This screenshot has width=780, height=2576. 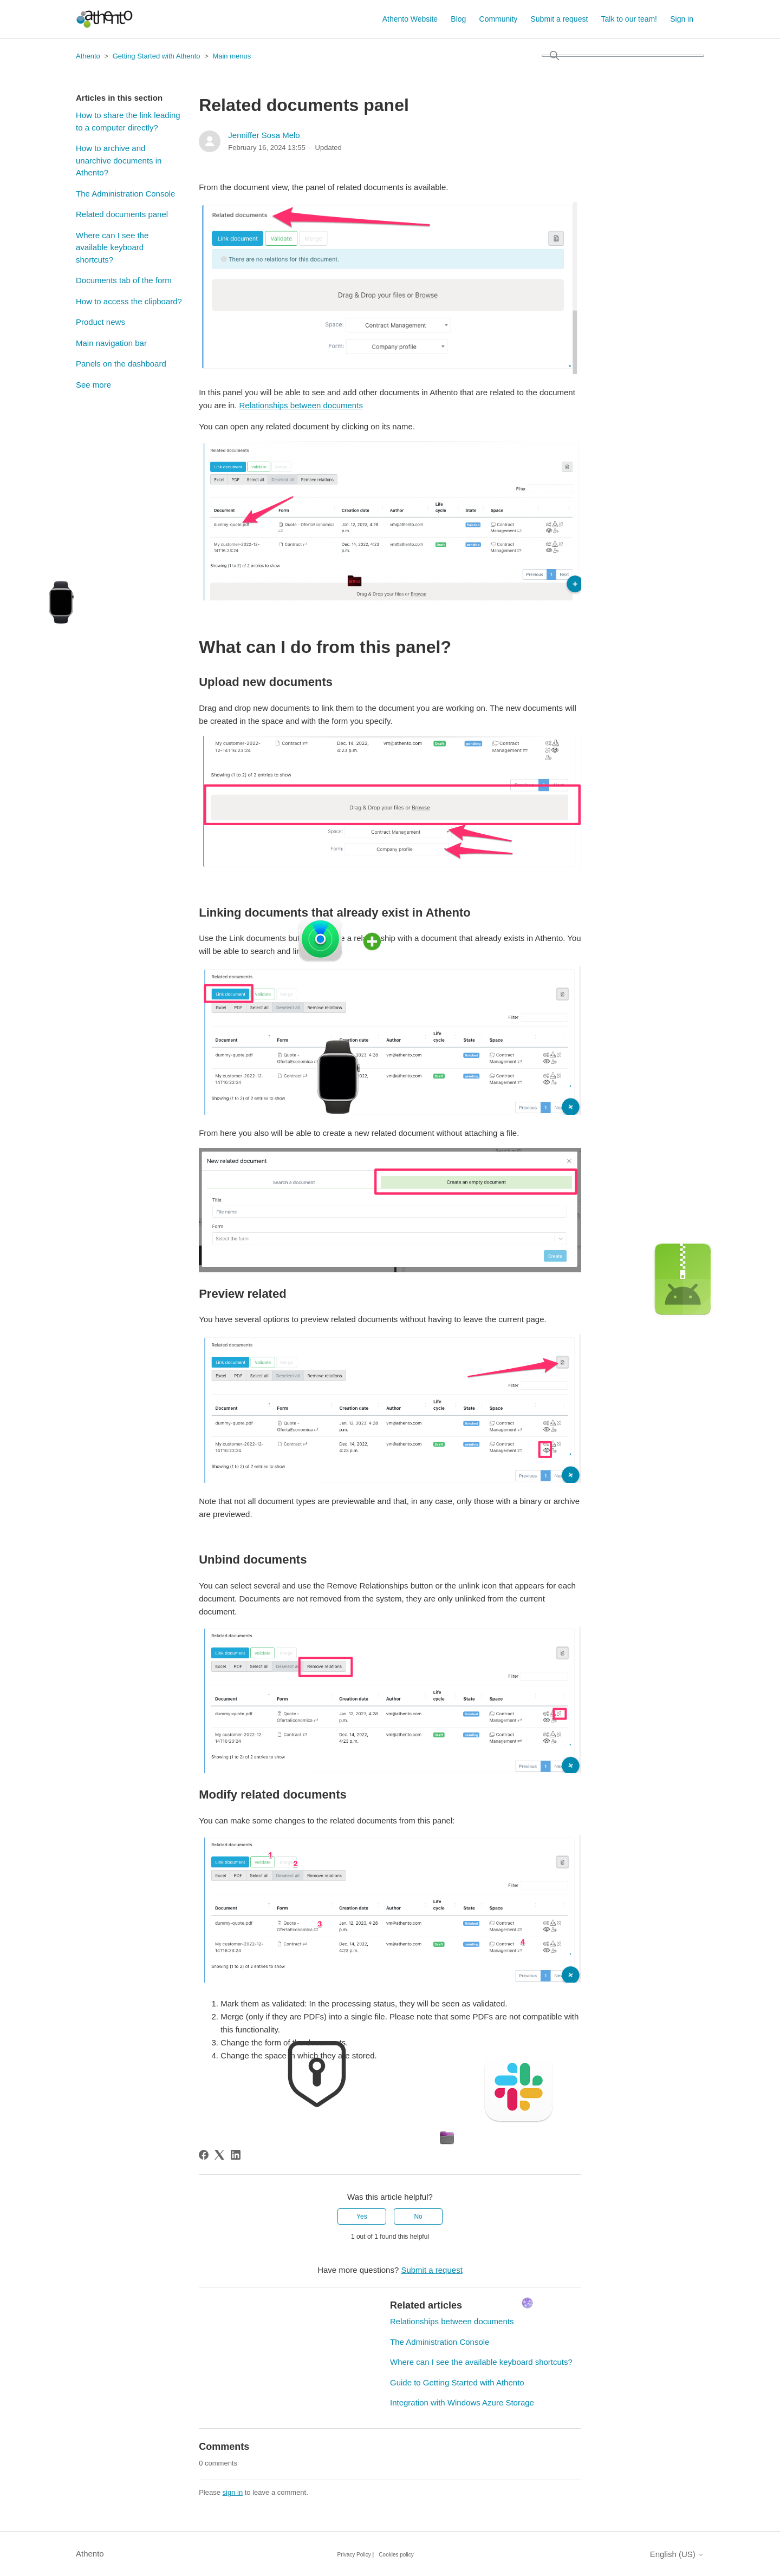 What do you see at coordinates (320, 939) in the screenshot?
I see `open Find My app to locate devices or people` at bounding box center [320, 939].